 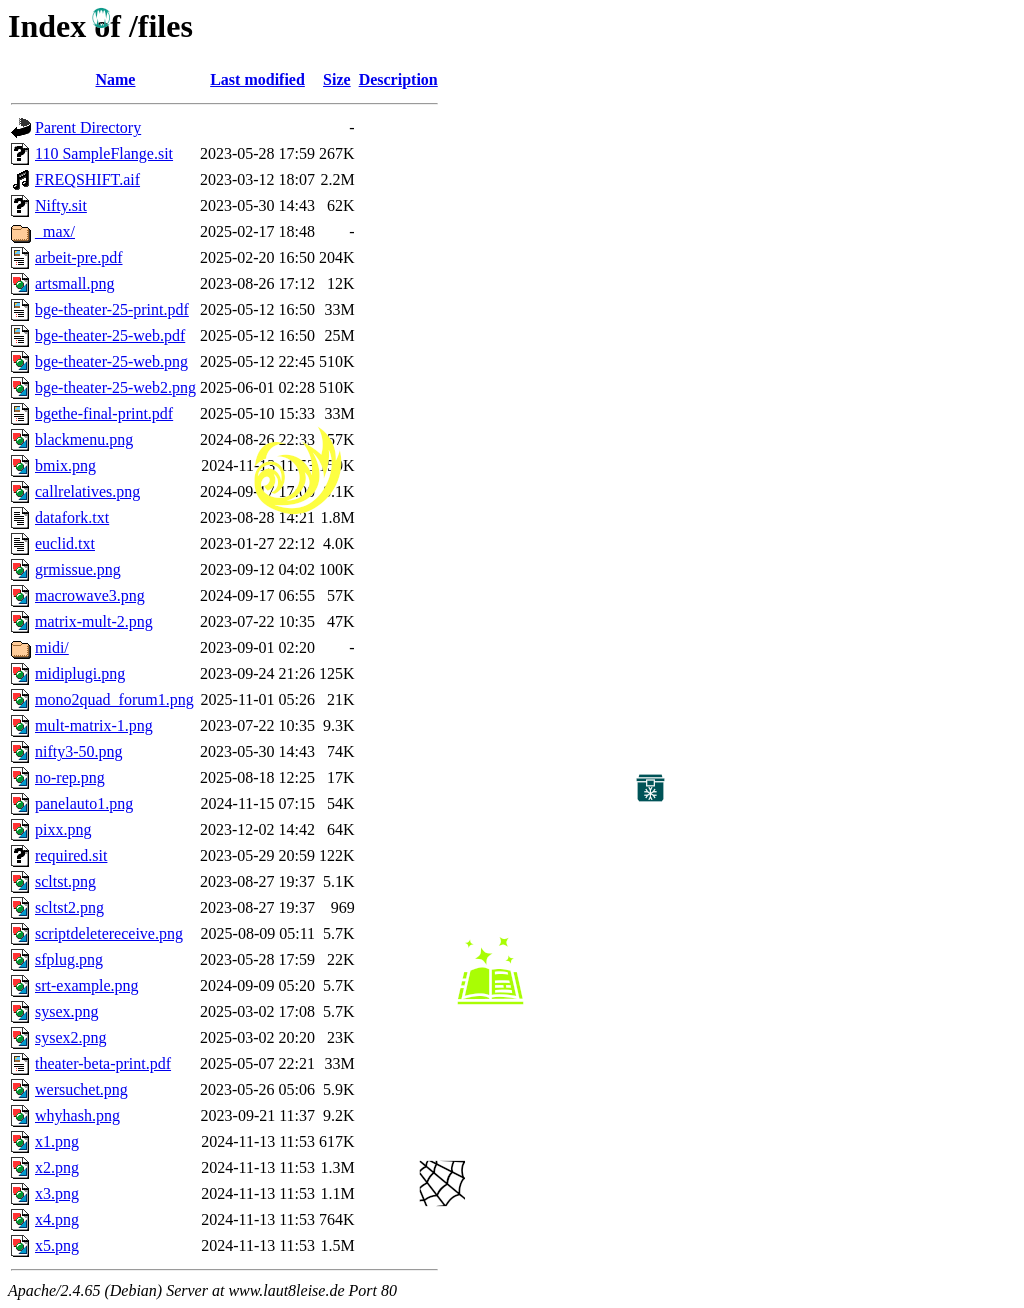 What do you see at coordinates (101, 18) in the screenshot?
I see `indicates vampire or monster character class` at bounding box center [101, 18].